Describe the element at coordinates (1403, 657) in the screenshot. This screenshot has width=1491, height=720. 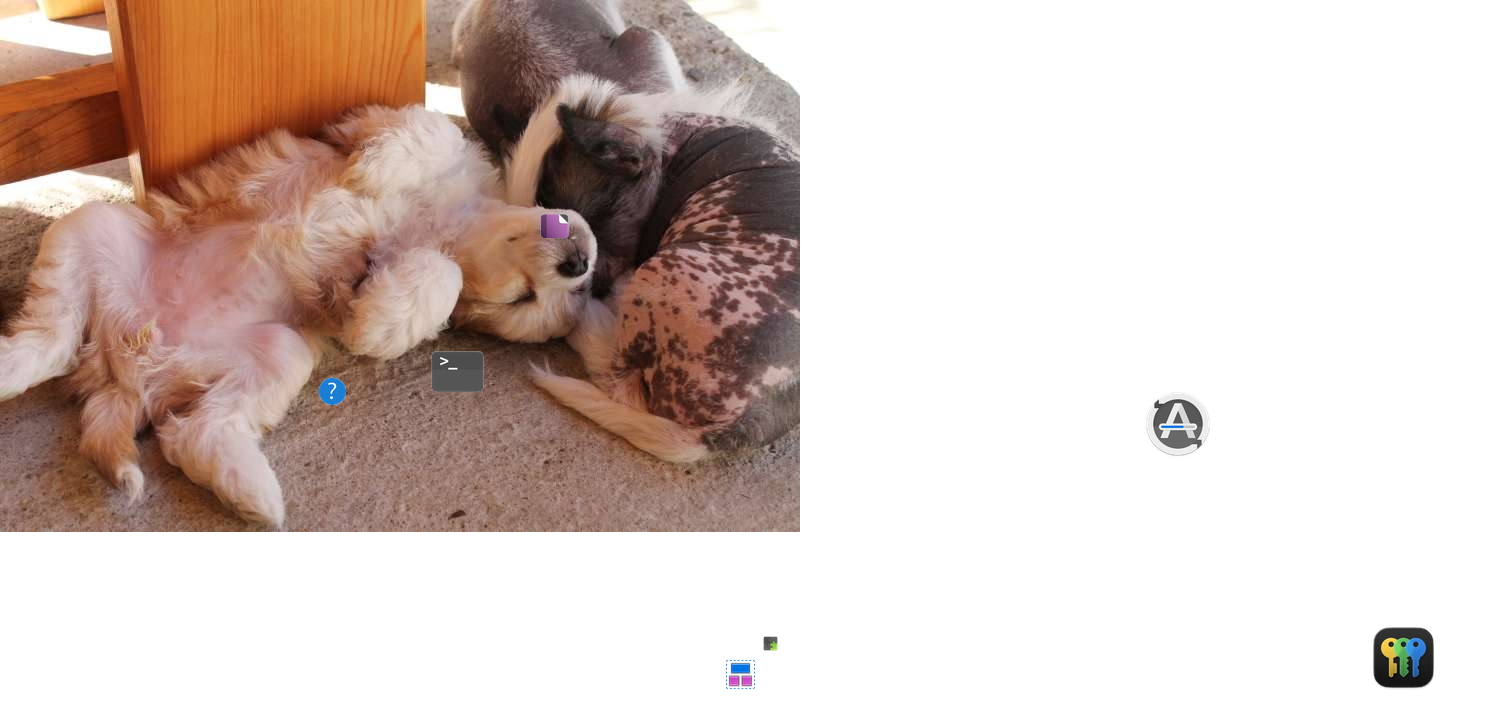
I see `open the passwords app` at that location.